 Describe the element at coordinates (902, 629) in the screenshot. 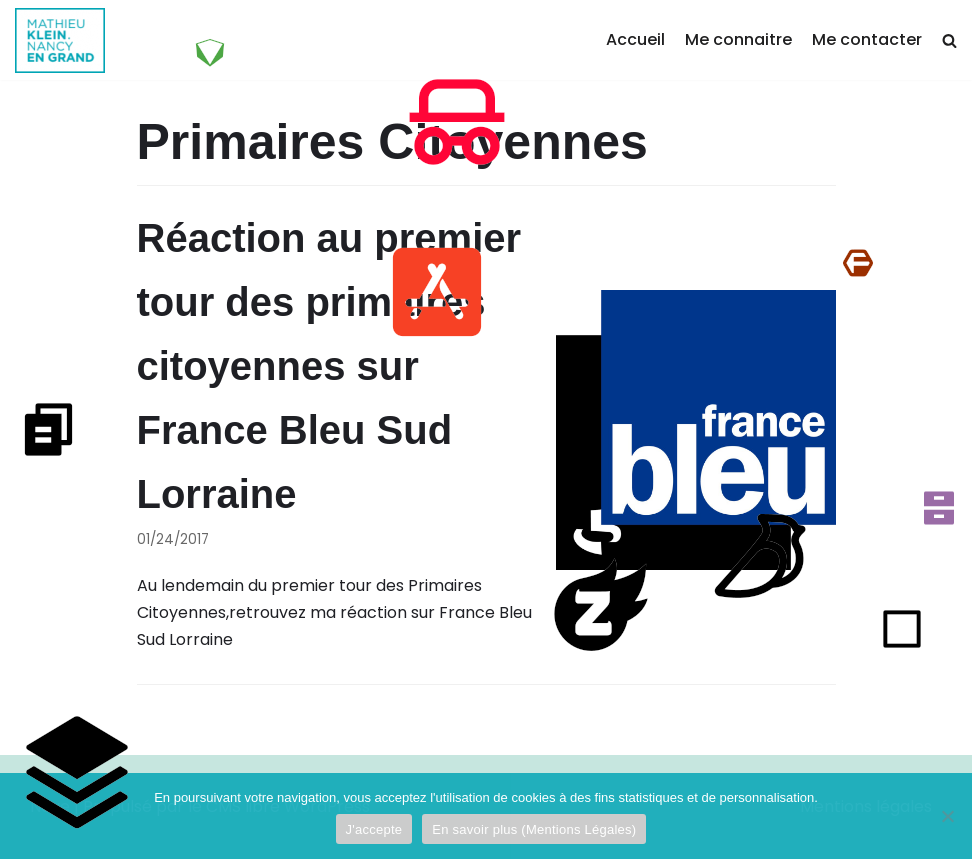

I see `stop media playback` at that location.